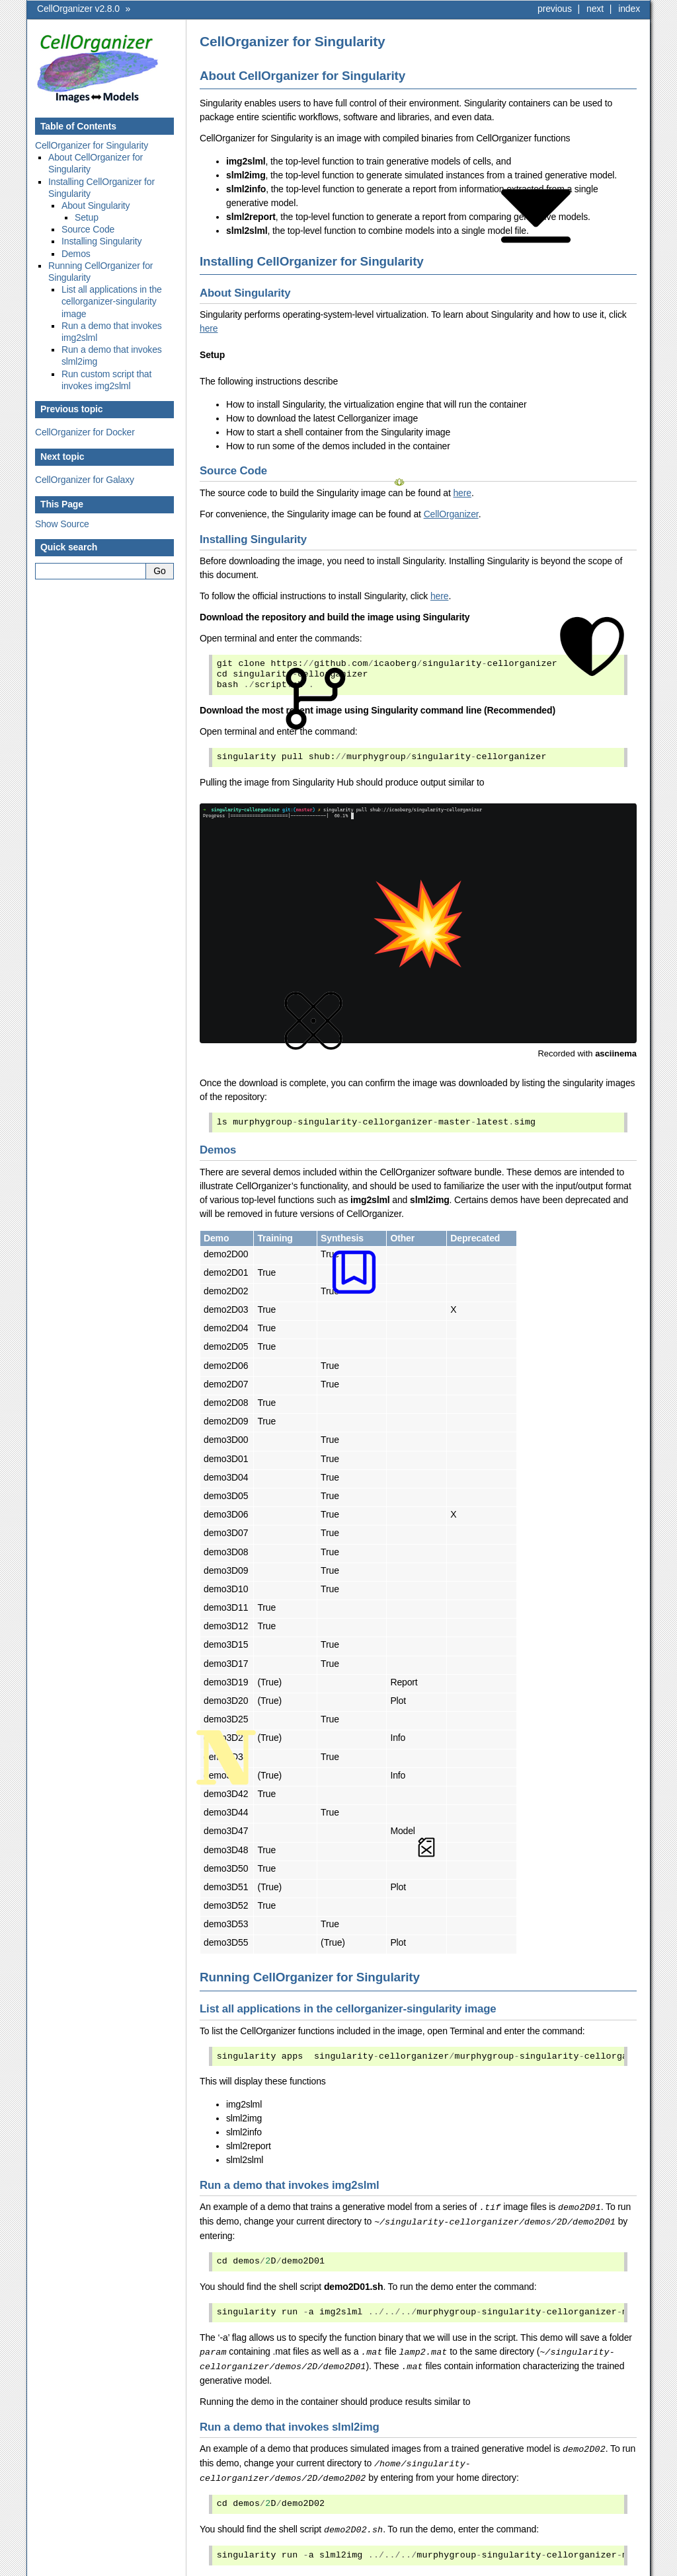 Image resolution: width=677 pixels, height=2576 pixels. I want to click on open notion app, so click(226, 1757).